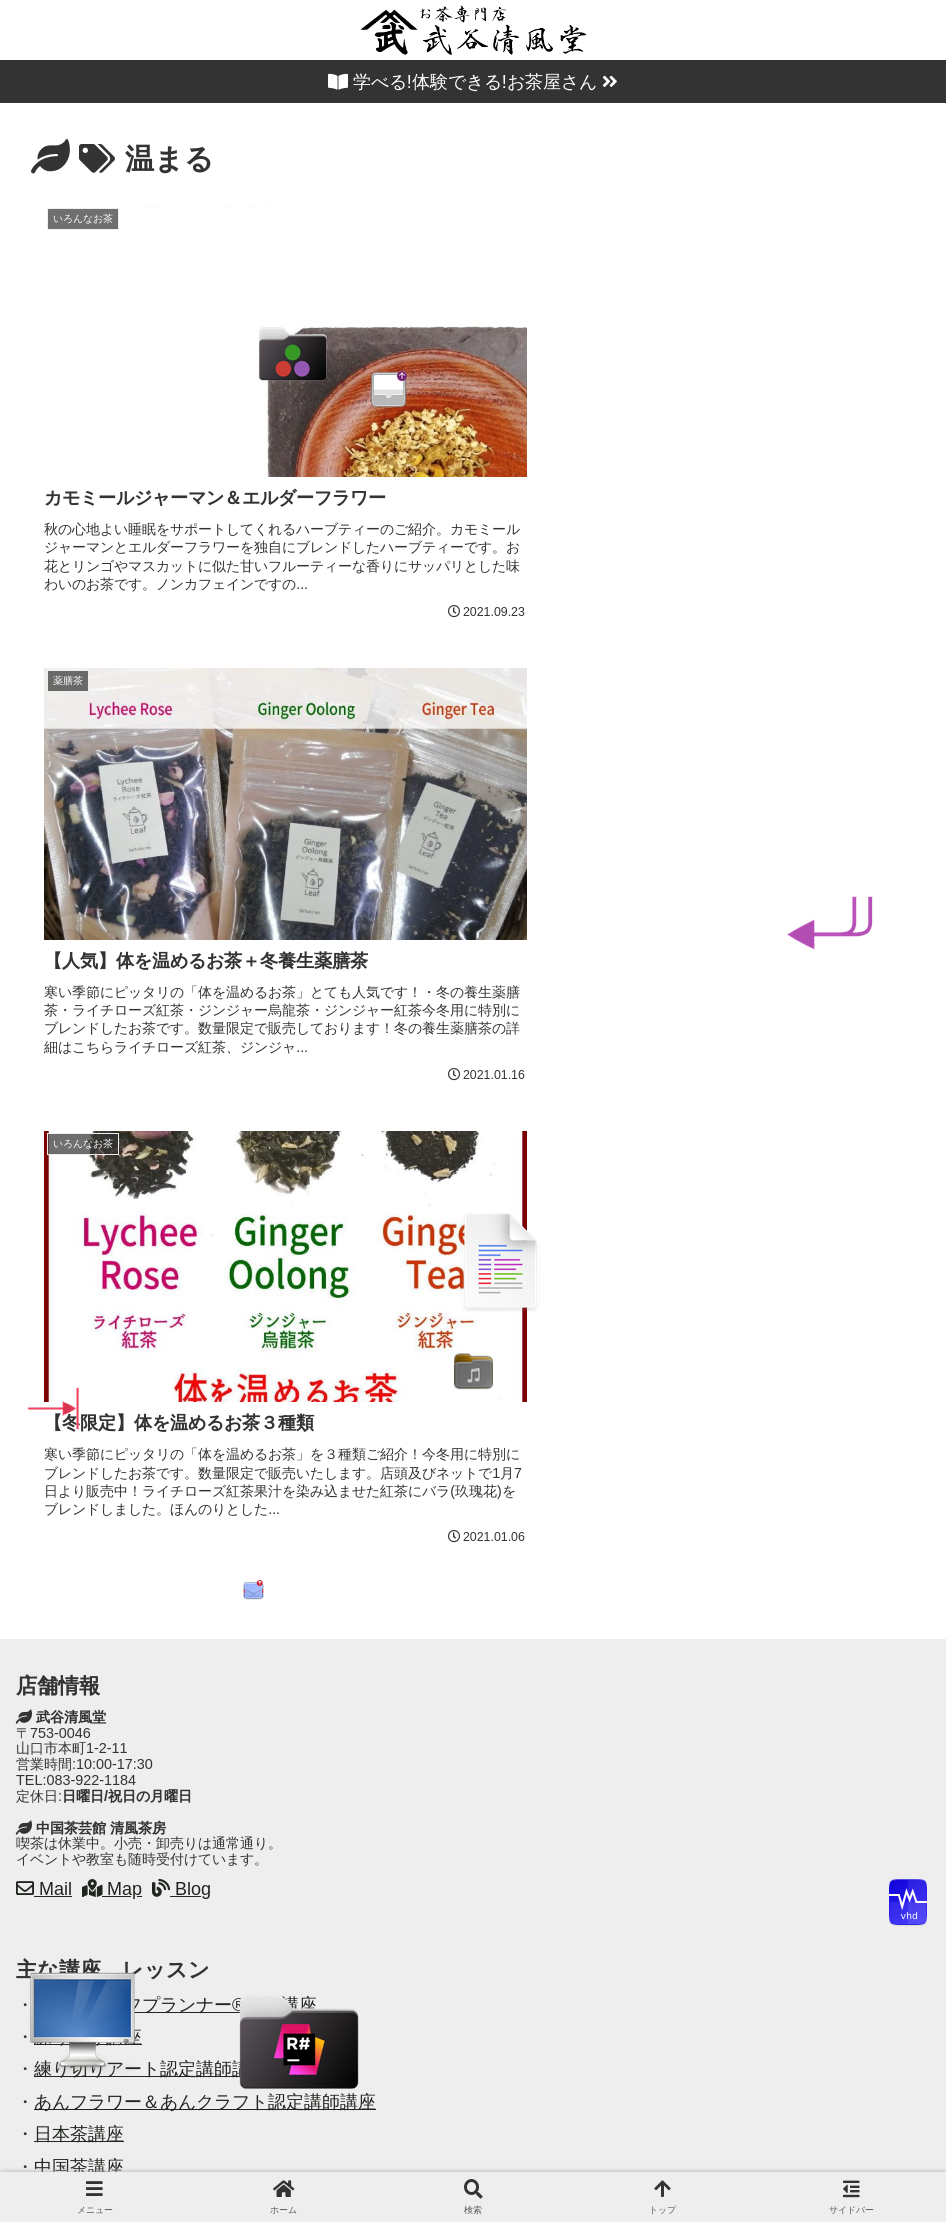  What do you see at coordinates (828, 922) in the screenshot?
I see `reply to all recipients of an email` at bounding box center [828, 922].